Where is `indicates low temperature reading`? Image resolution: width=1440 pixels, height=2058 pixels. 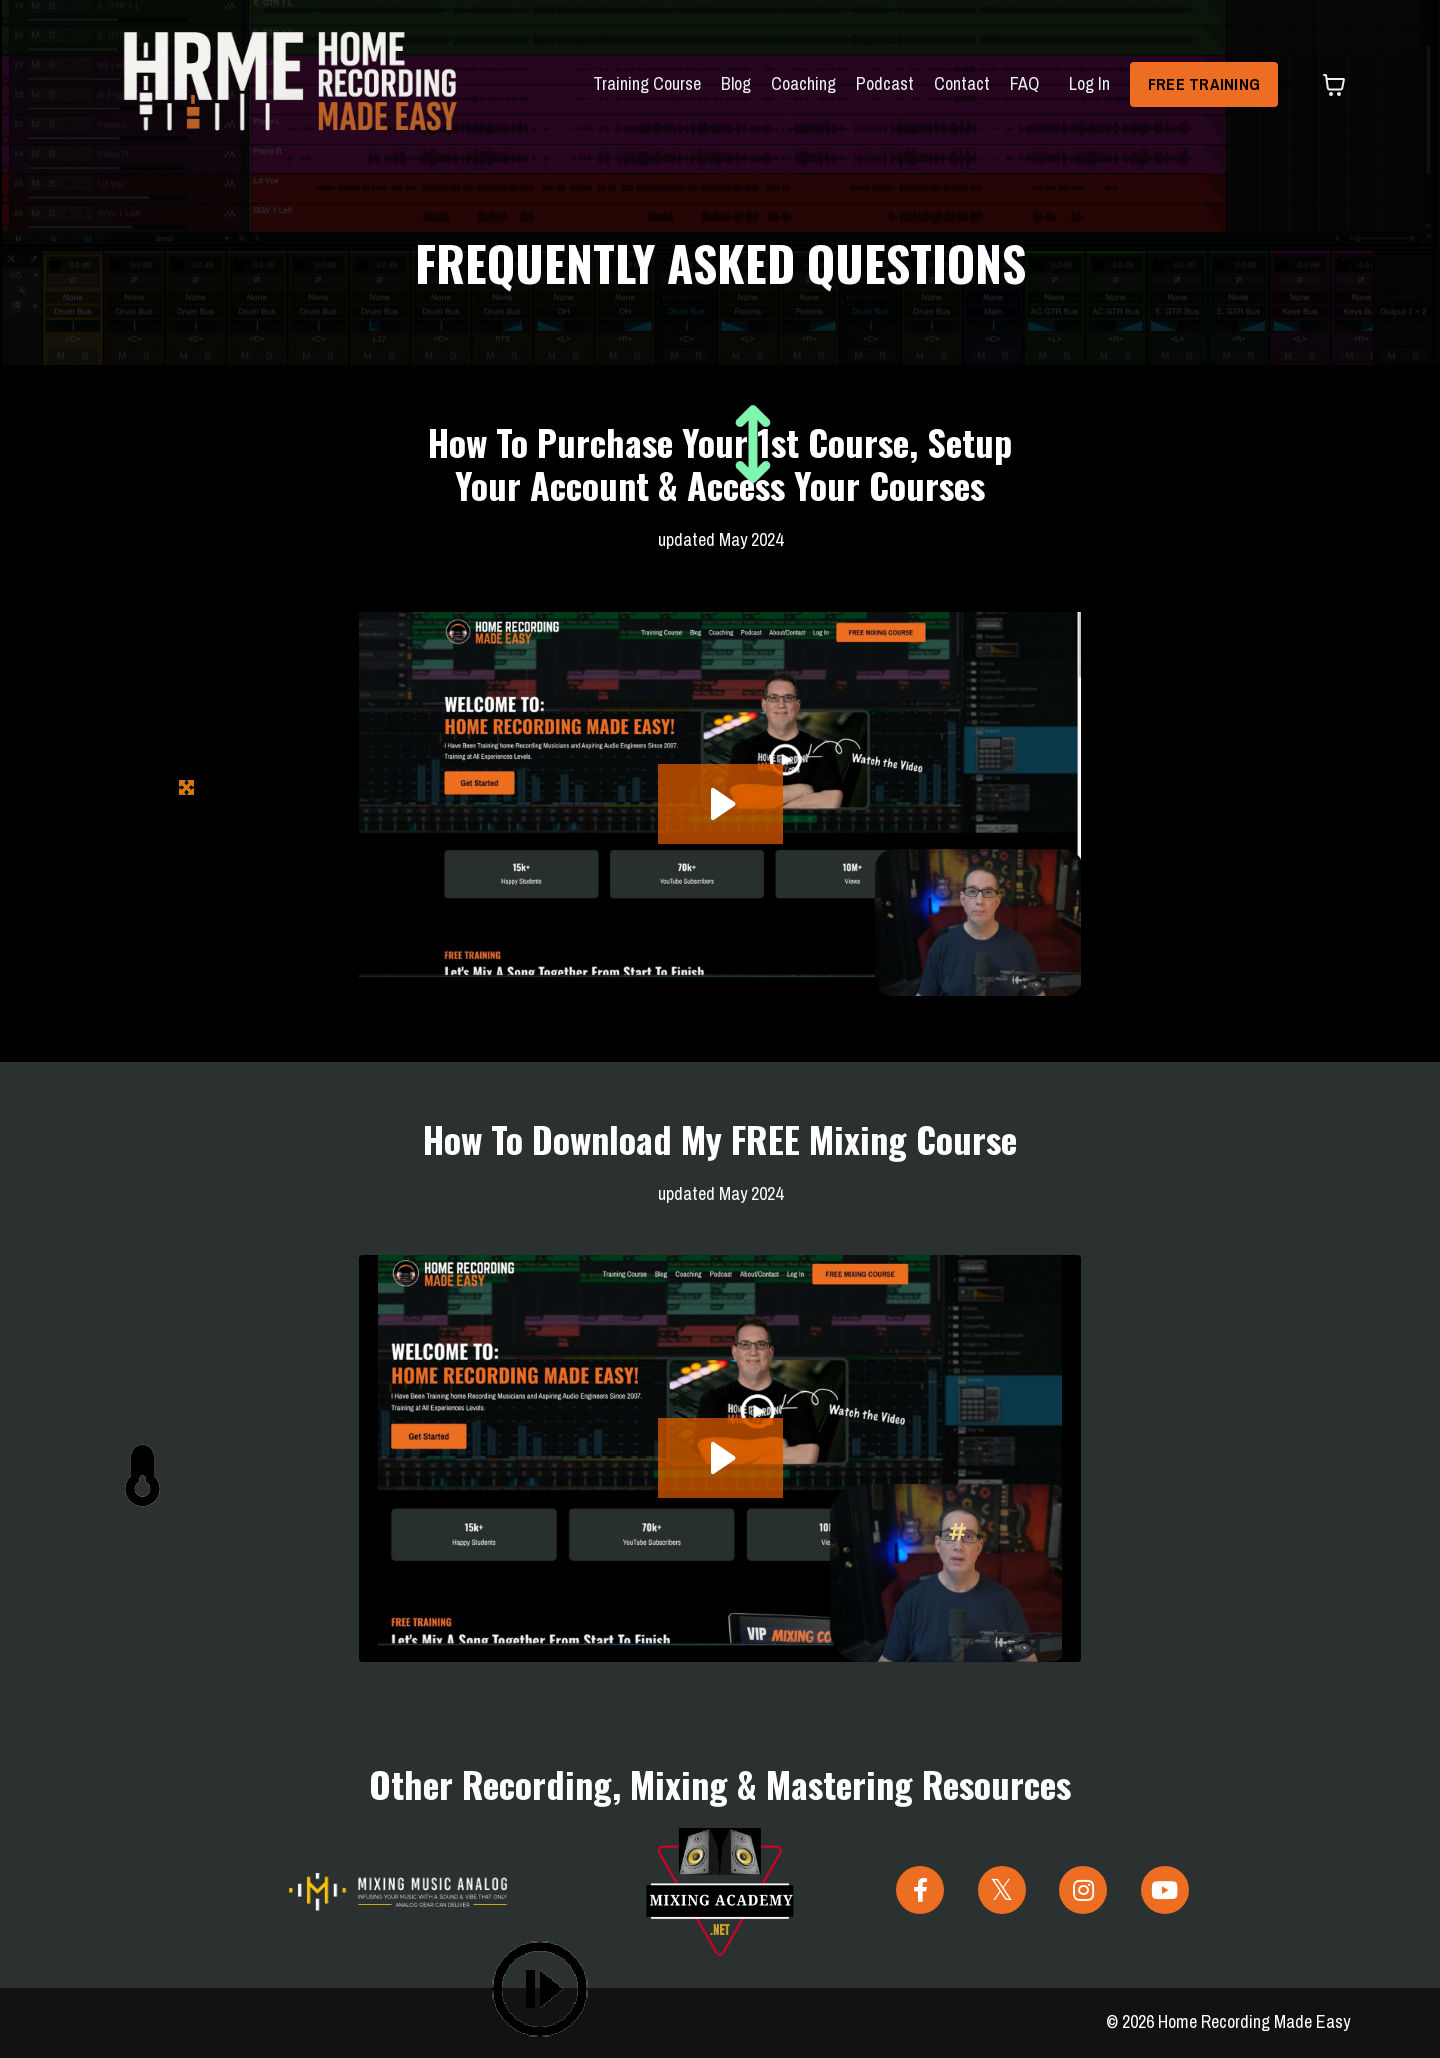
indicates low temperature reading is located at coordinates (142, 1475).